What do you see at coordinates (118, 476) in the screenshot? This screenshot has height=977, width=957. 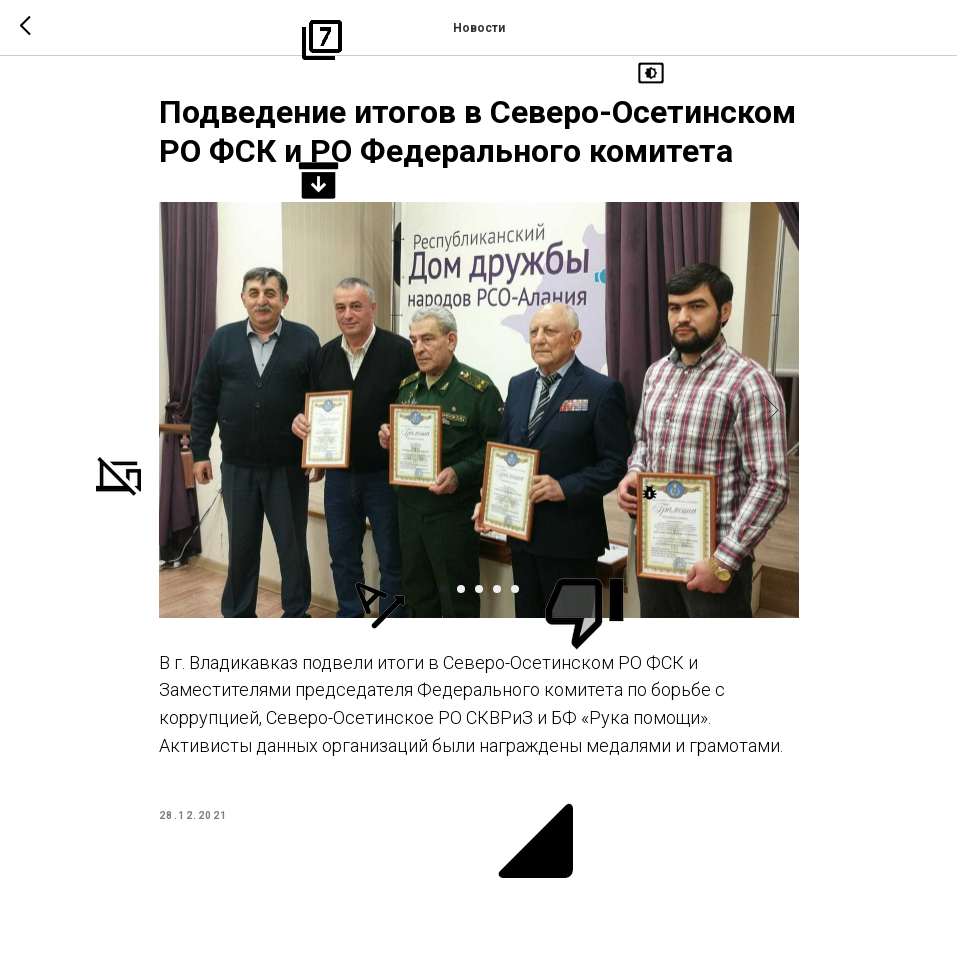 I see `device linking is disabled` at bounding box center [118, 476].